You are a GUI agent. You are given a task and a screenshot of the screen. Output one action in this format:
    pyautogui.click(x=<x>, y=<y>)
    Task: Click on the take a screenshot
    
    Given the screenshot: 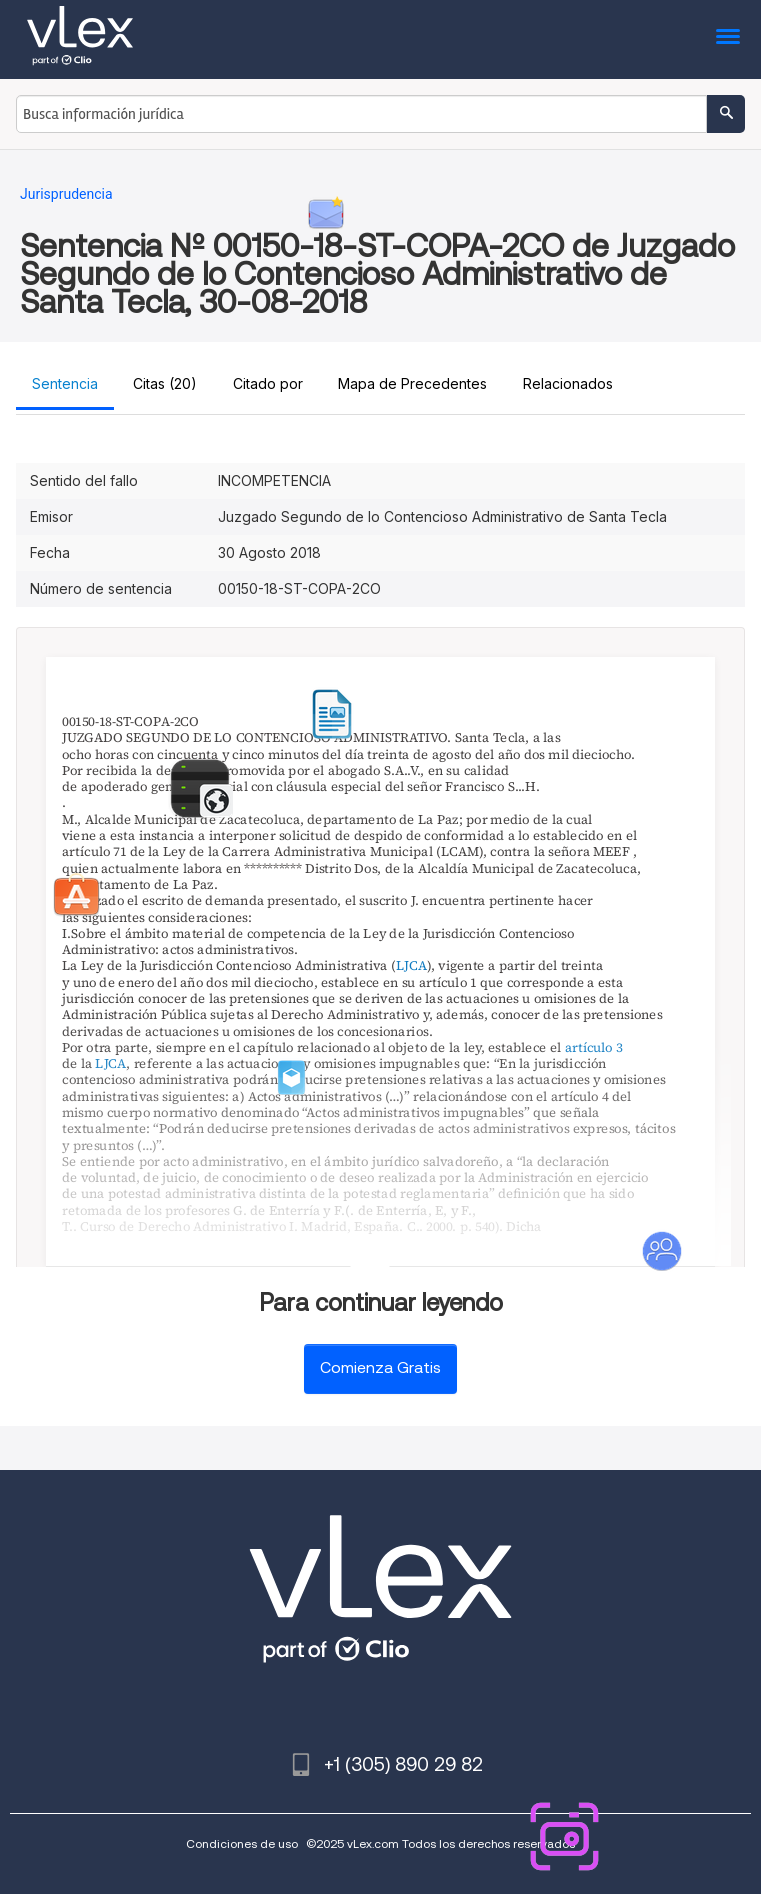 What is the action you would take?
    pyautogui.click(x=564, y=1836)
    